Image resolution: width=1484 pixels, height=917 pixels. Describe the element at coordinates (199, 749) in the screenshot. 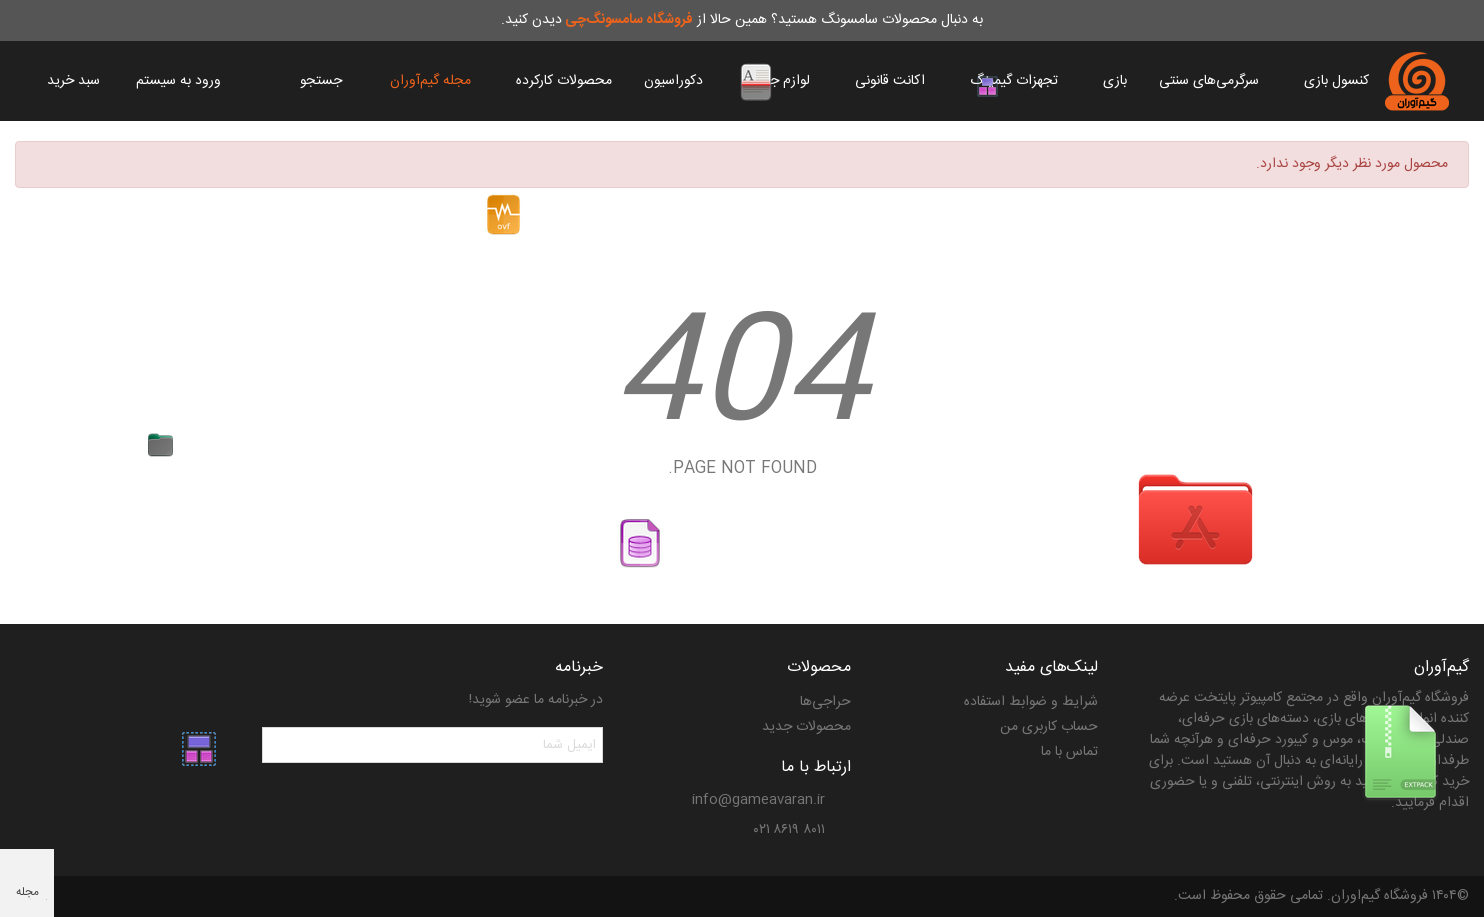

I see `select all items in the current view` at that location.